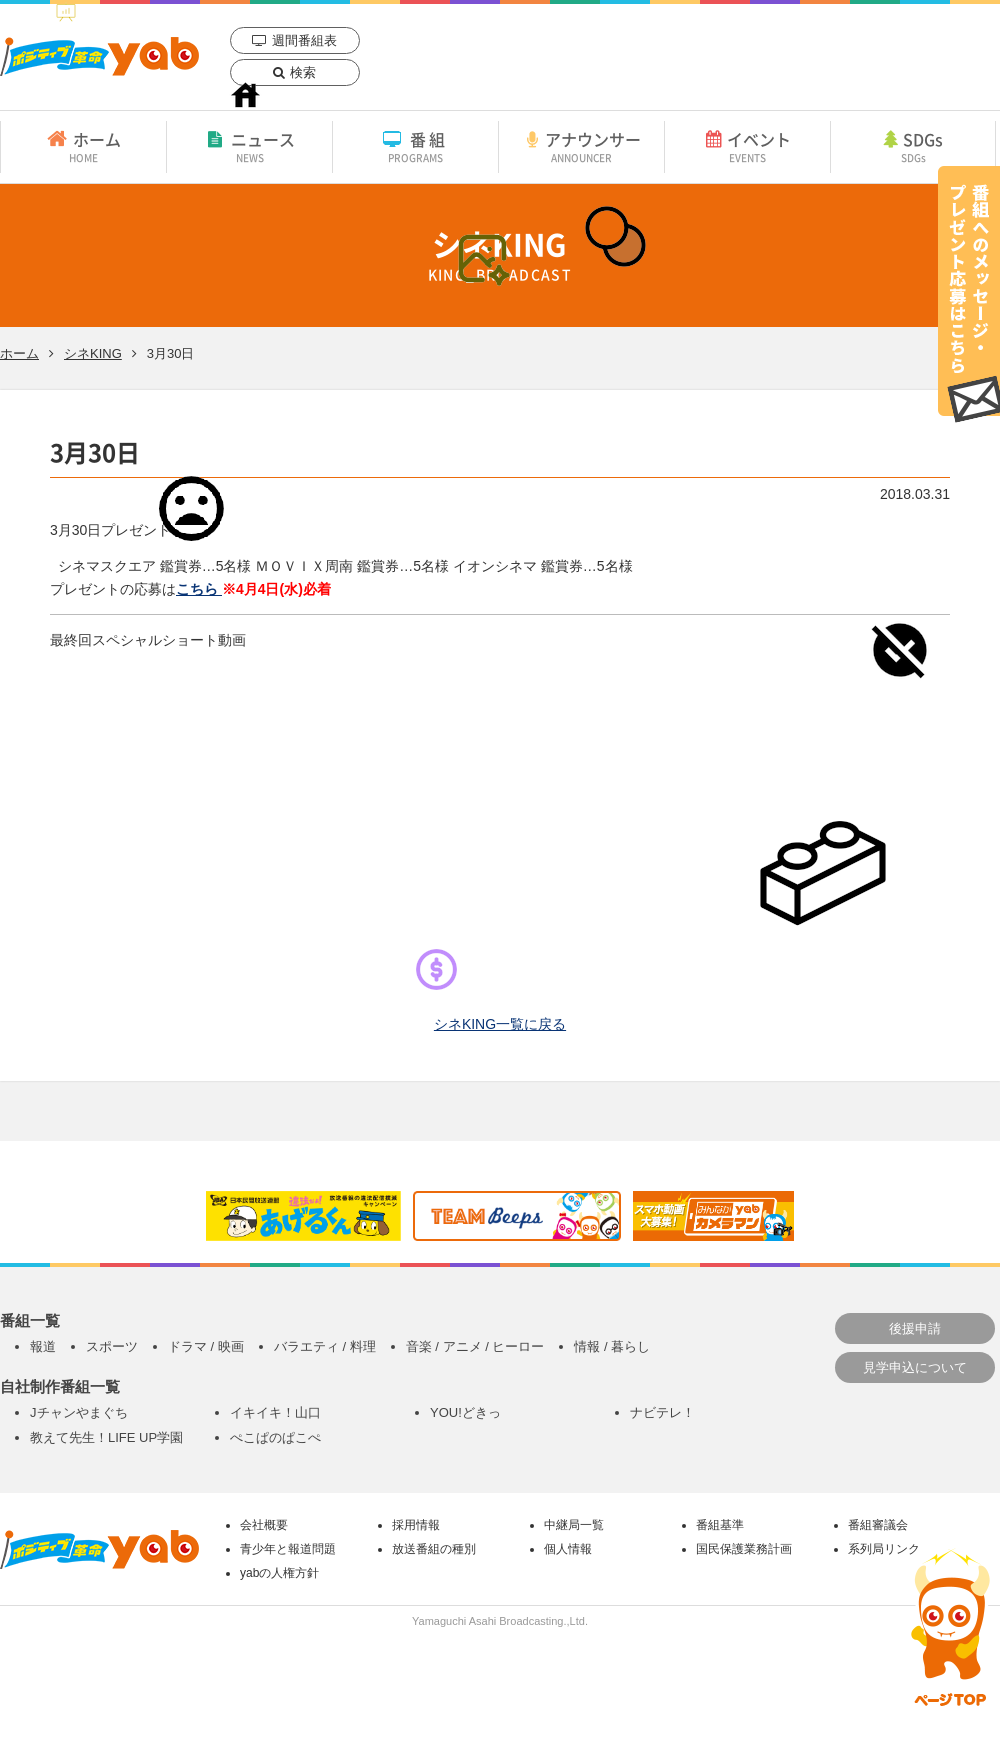  Describe the element at coordinates (436, 969) in the screenshot. I see `indicates a paid or premium feature` at that location.